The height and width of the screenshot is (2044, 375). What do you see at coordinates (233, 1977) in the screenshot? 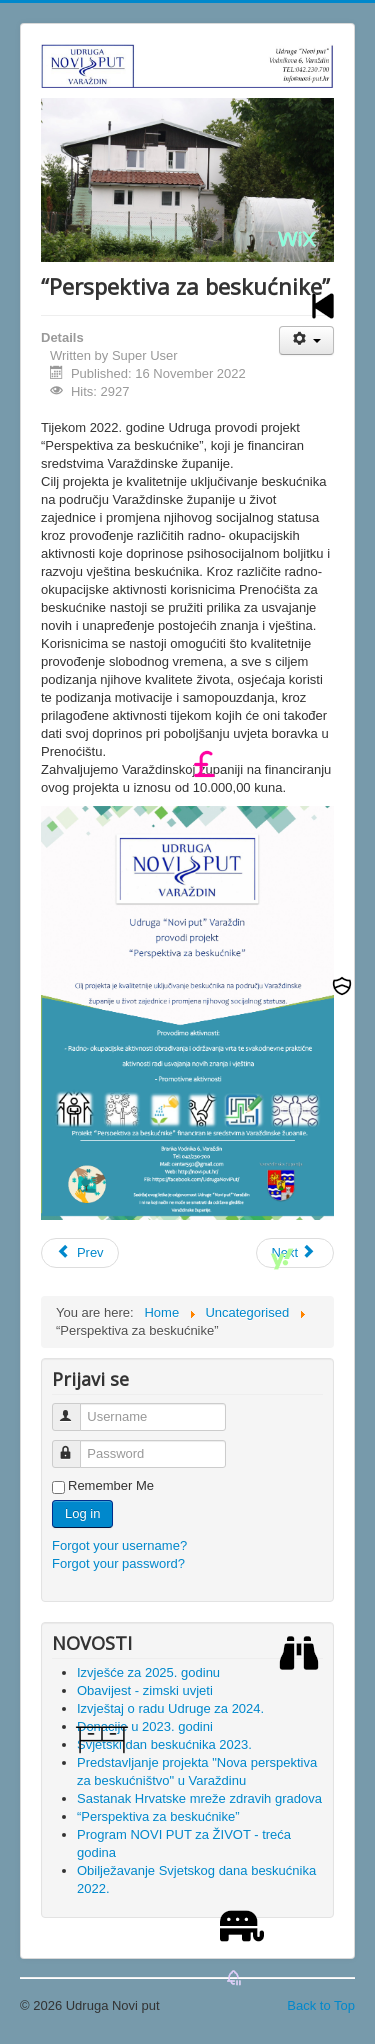
I see `pause notifications` at bounding box center [233, 1977].